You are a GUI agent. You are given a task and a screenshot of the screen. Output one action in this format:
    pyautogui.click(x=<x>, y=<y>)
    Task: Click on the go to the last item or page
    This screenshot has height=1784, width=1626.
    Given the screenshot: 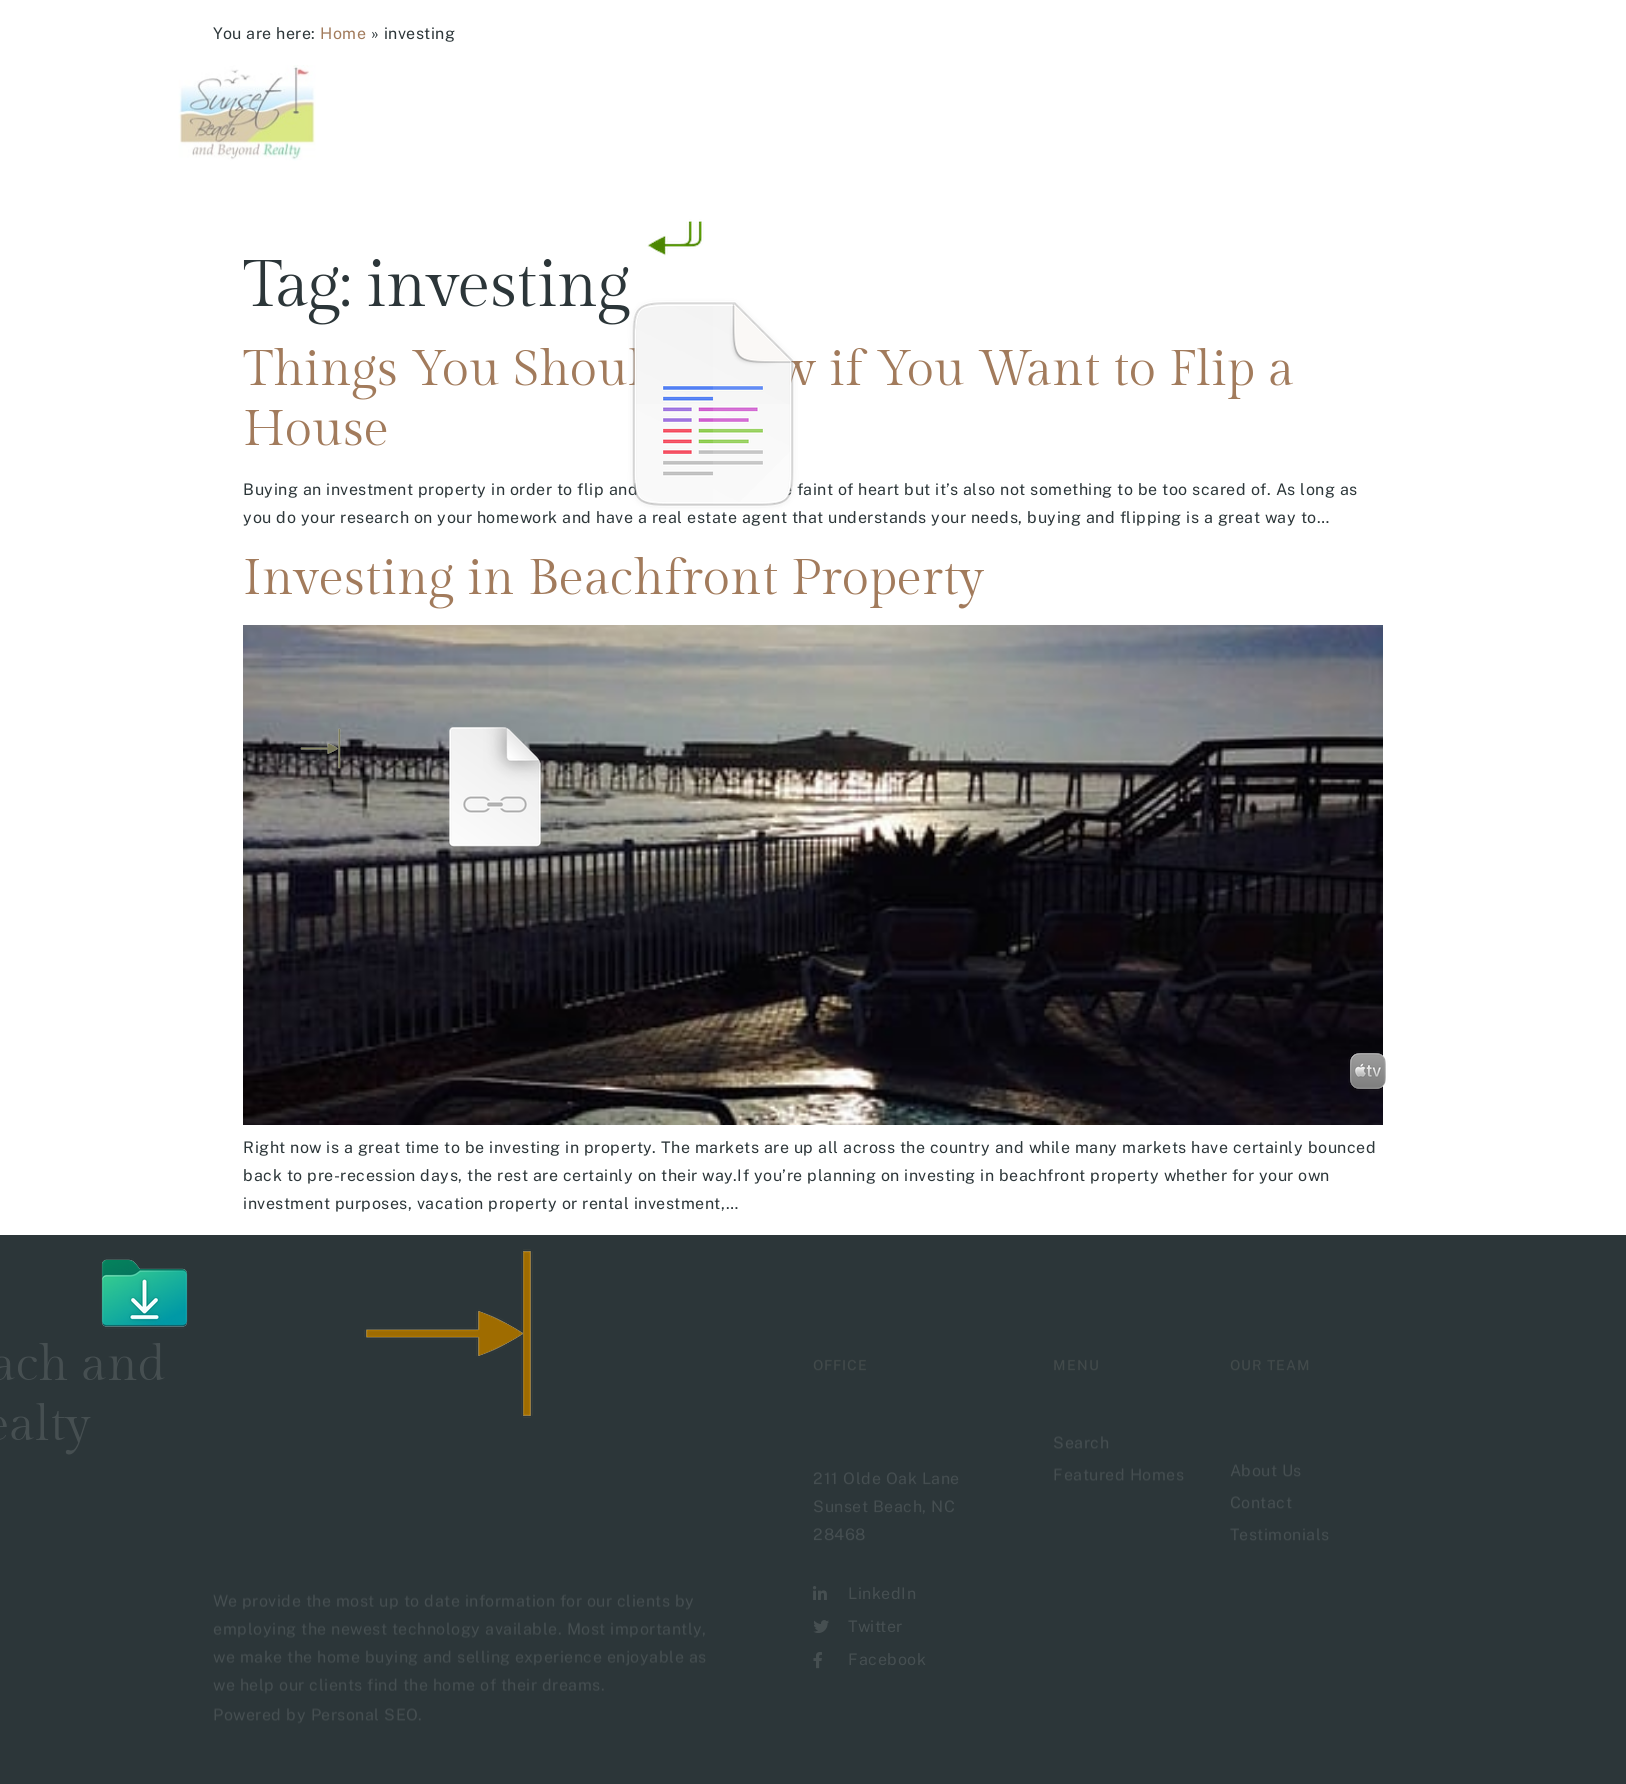 What is the action you would take?
    pyautogui.click(x=448, y=1333)
    